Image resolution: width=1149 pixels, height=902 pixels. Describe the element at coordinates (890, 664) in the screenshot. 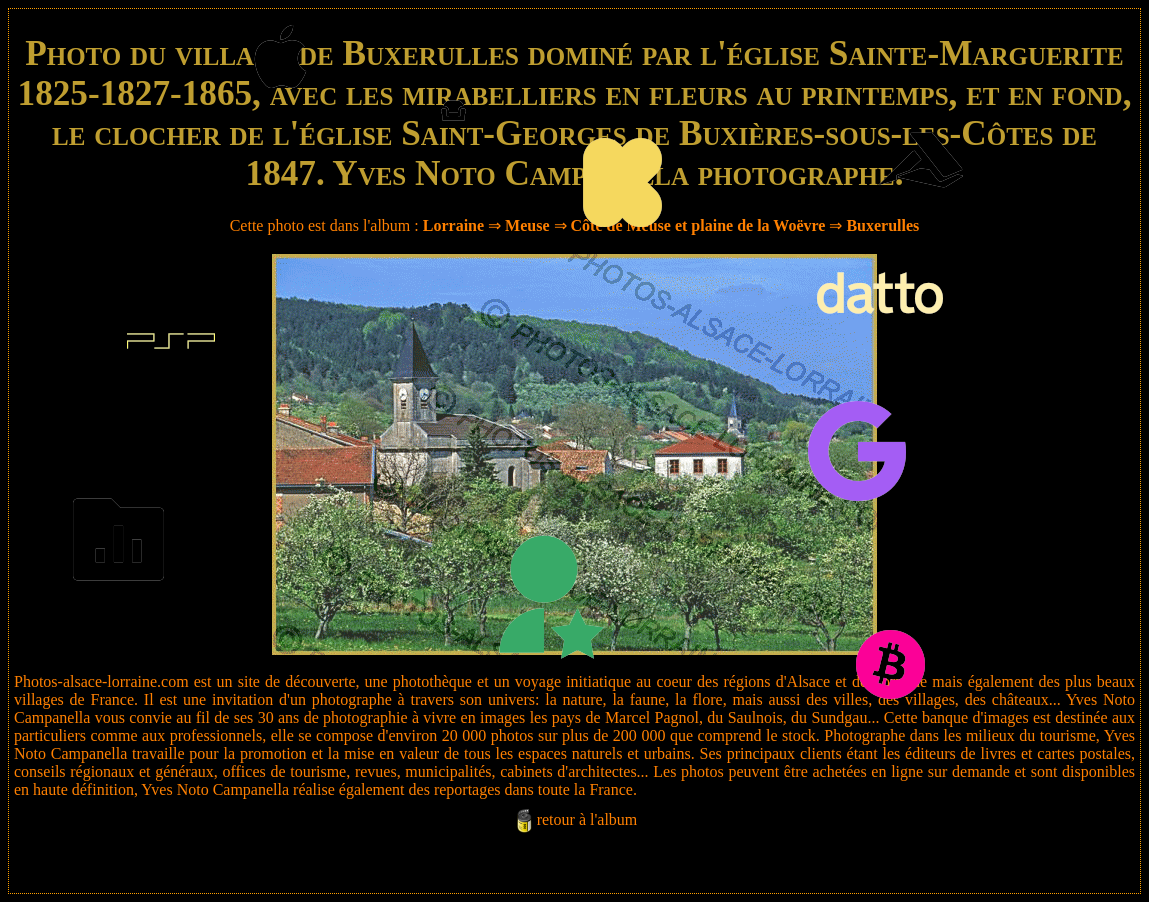

I see `bitcoin cryptocurrency logo` at that location.